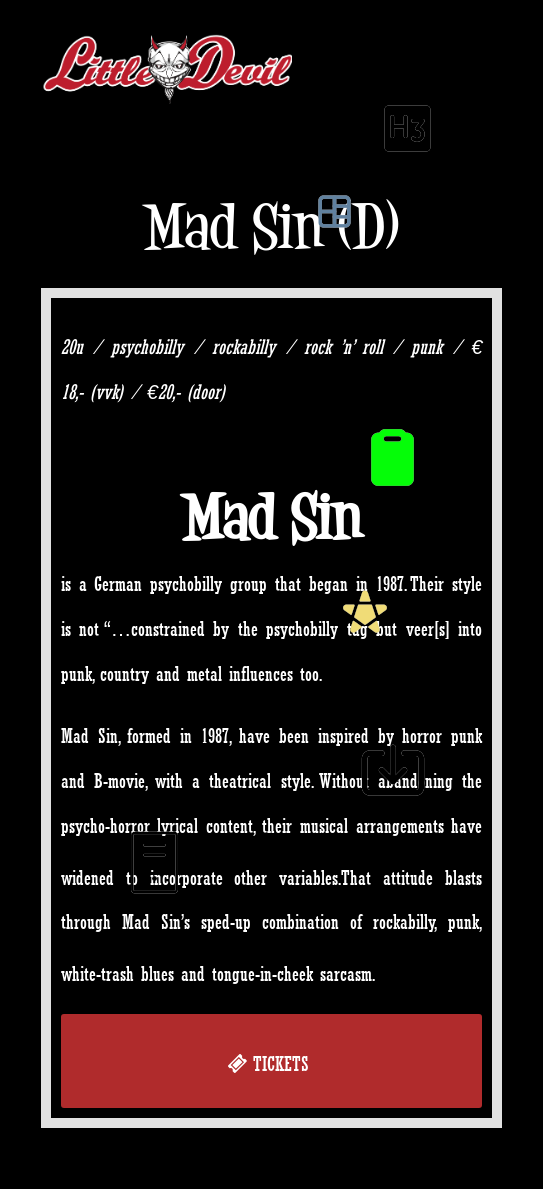 Image resolution: width=543 pixels, height=1189 pixels. I want to click on copy to clipboard, so click(392, 457).